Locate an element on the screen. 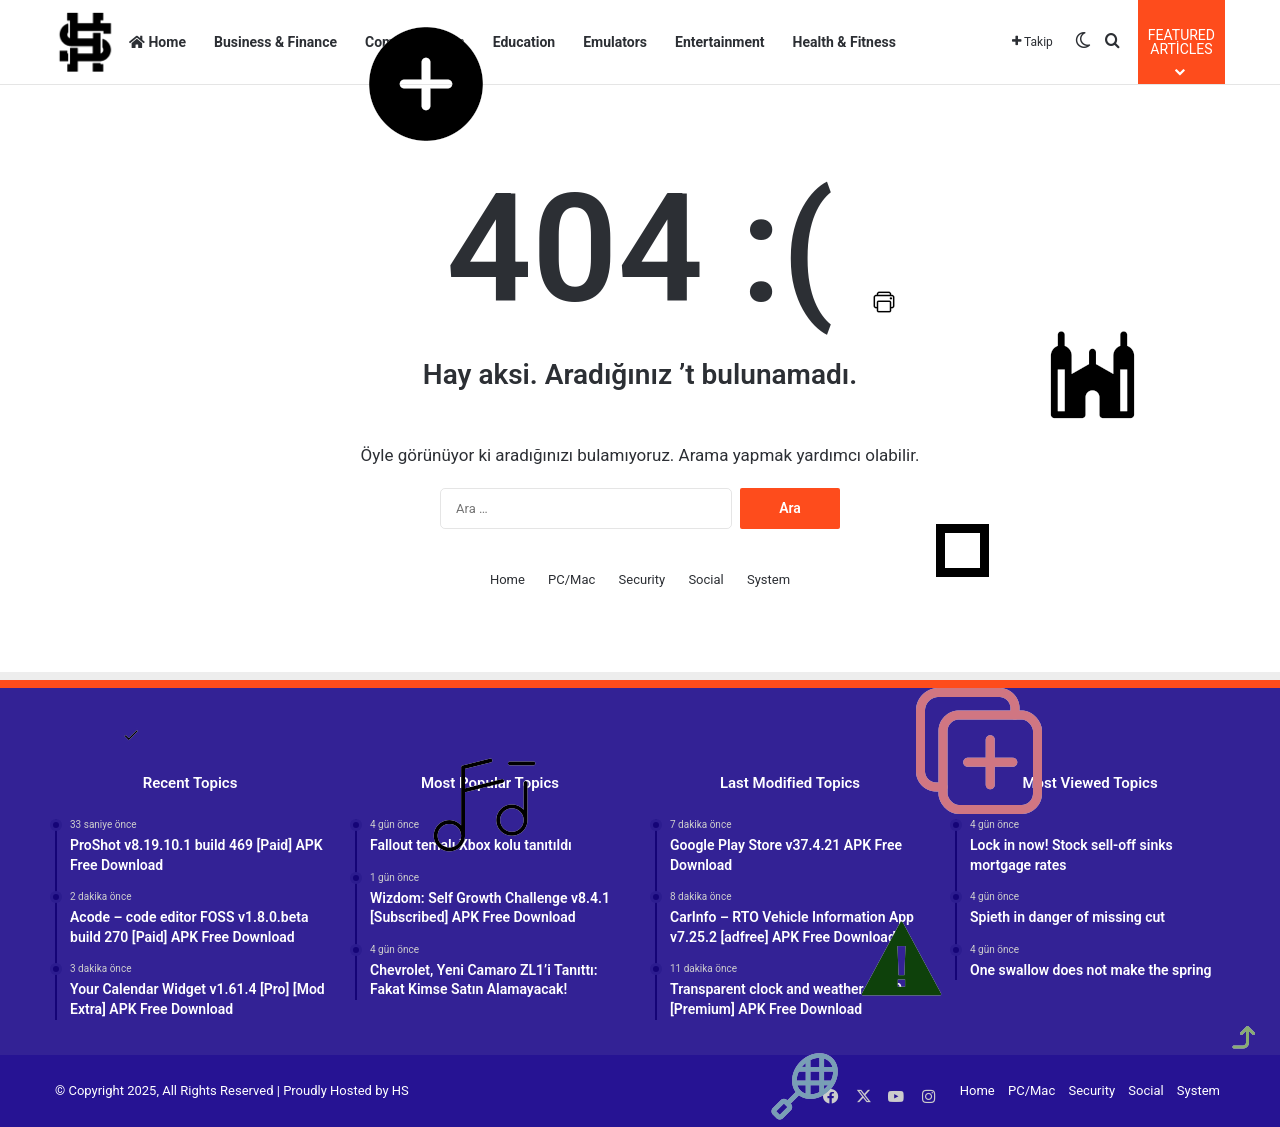 The height and width of the screenshot is (1127, 1280). remove a song from your playlist is located at coordinates (486, 802).